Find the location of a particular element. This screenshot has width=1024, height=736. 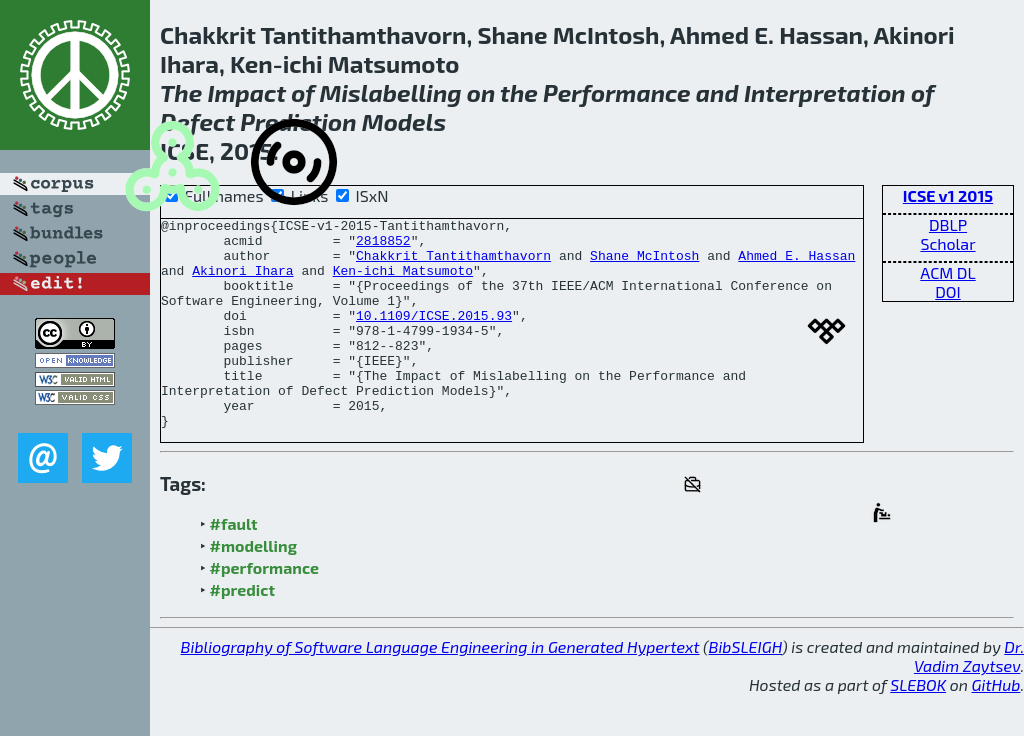

indicates work mode is disabled is located at coordinates (692, 484).